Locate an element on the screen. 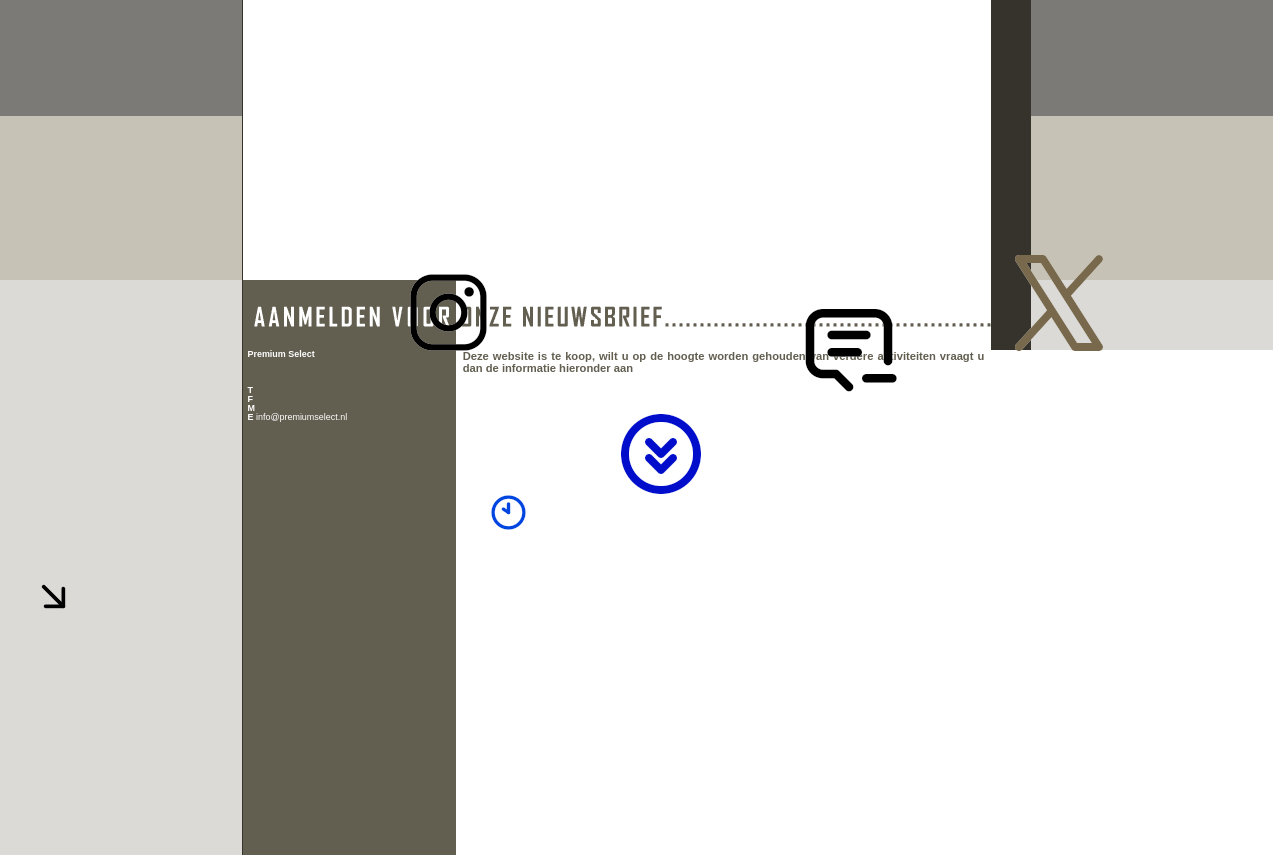  indicates the current time or timestamp is located at coordinates (508, 512).